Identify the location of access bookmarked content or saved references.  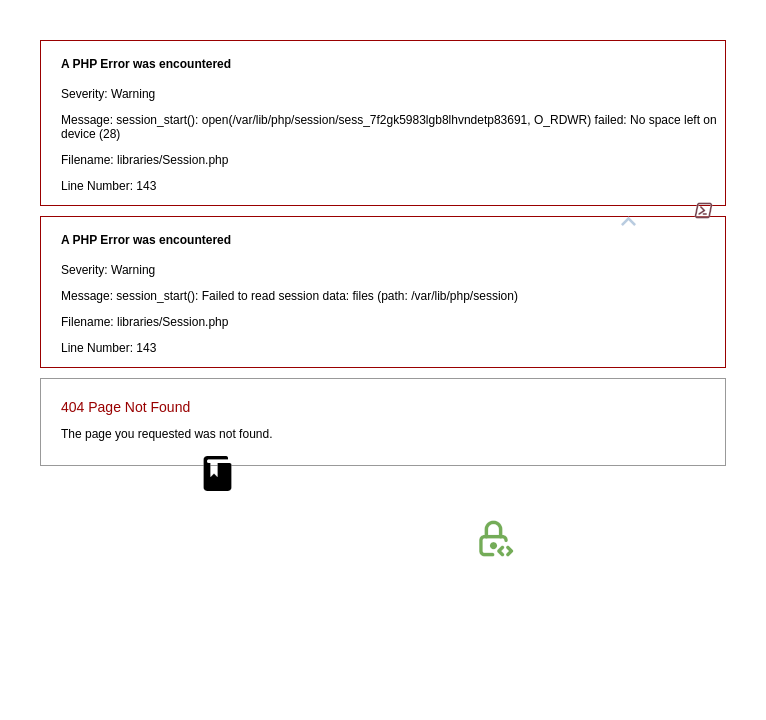
(217, 473).